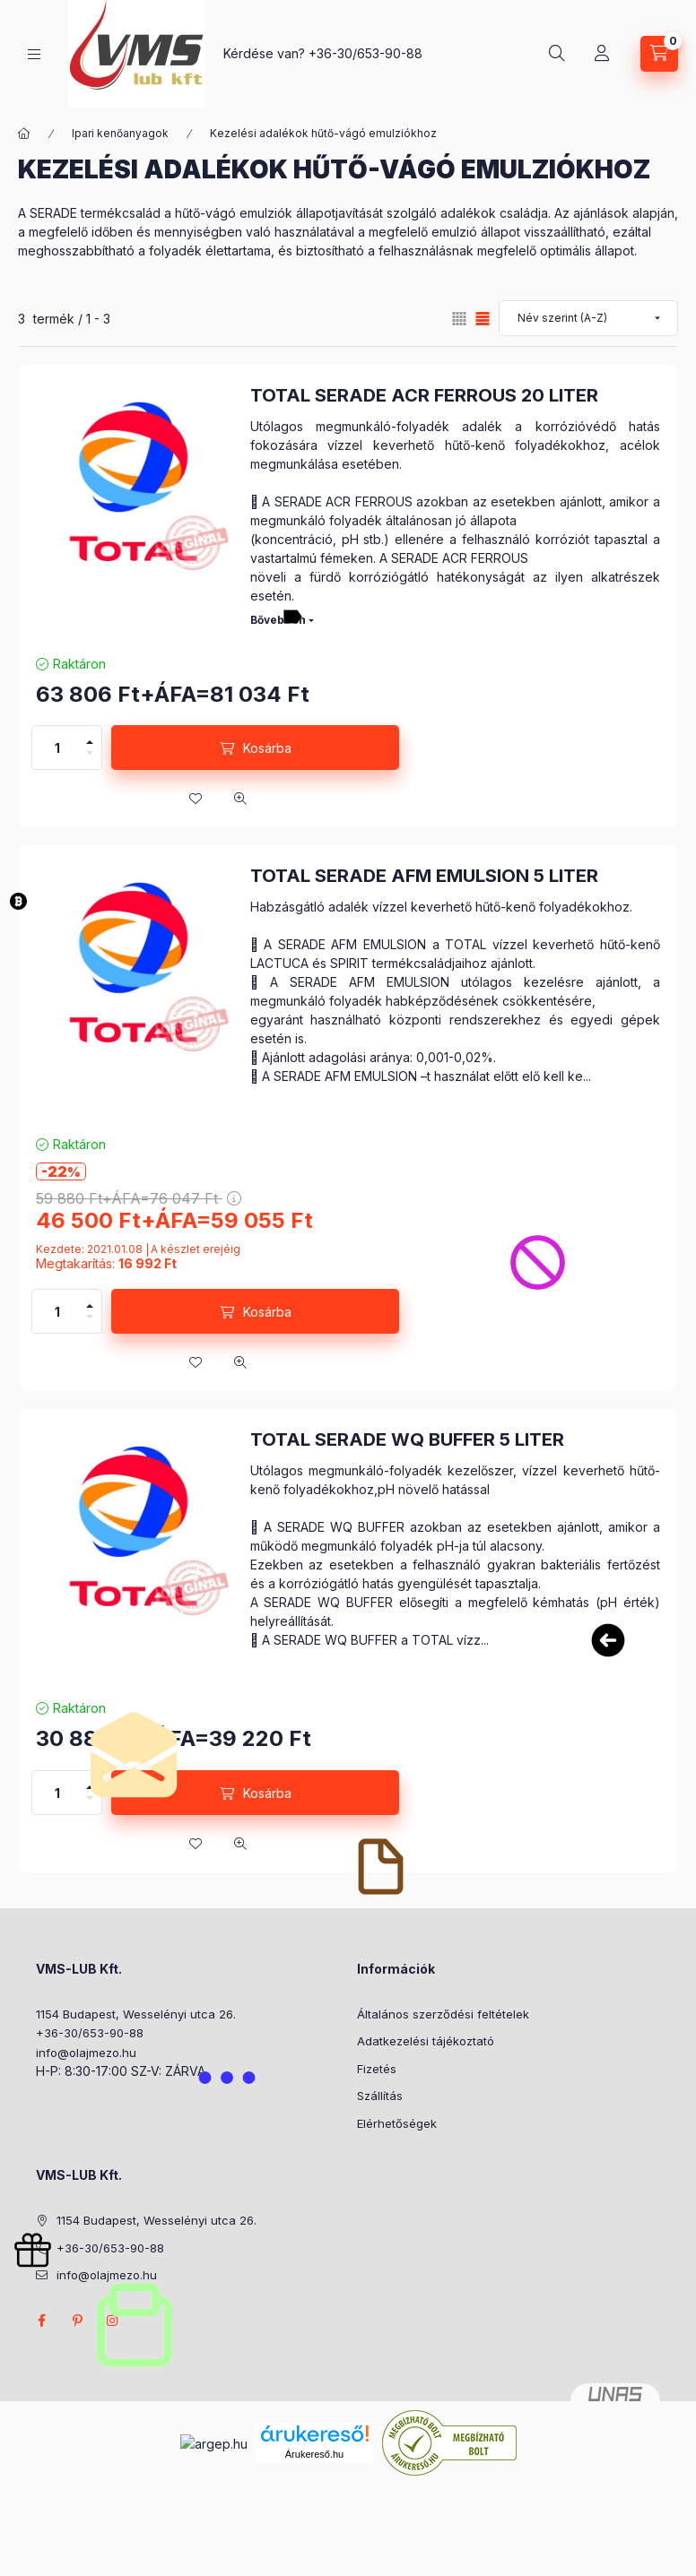  I want to click on access more options or actions, so click(227, 2078).